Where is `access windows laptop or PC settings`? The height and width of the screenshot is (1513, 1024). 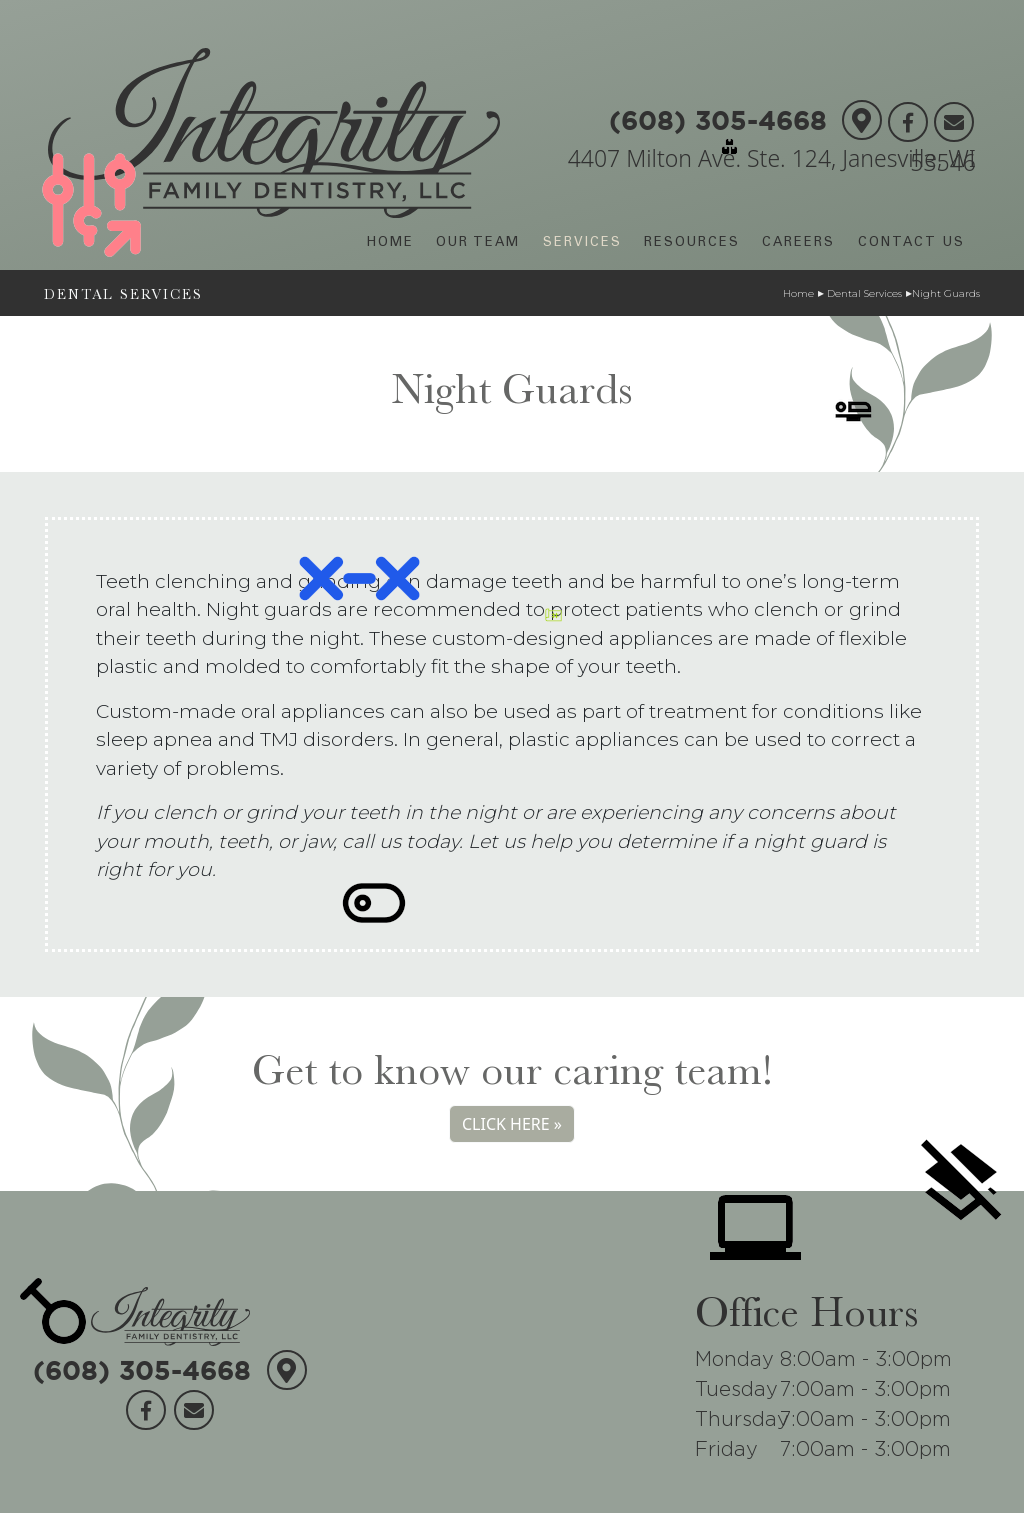 access windows laptop or PC settings is located at coordinates (755, 1229).